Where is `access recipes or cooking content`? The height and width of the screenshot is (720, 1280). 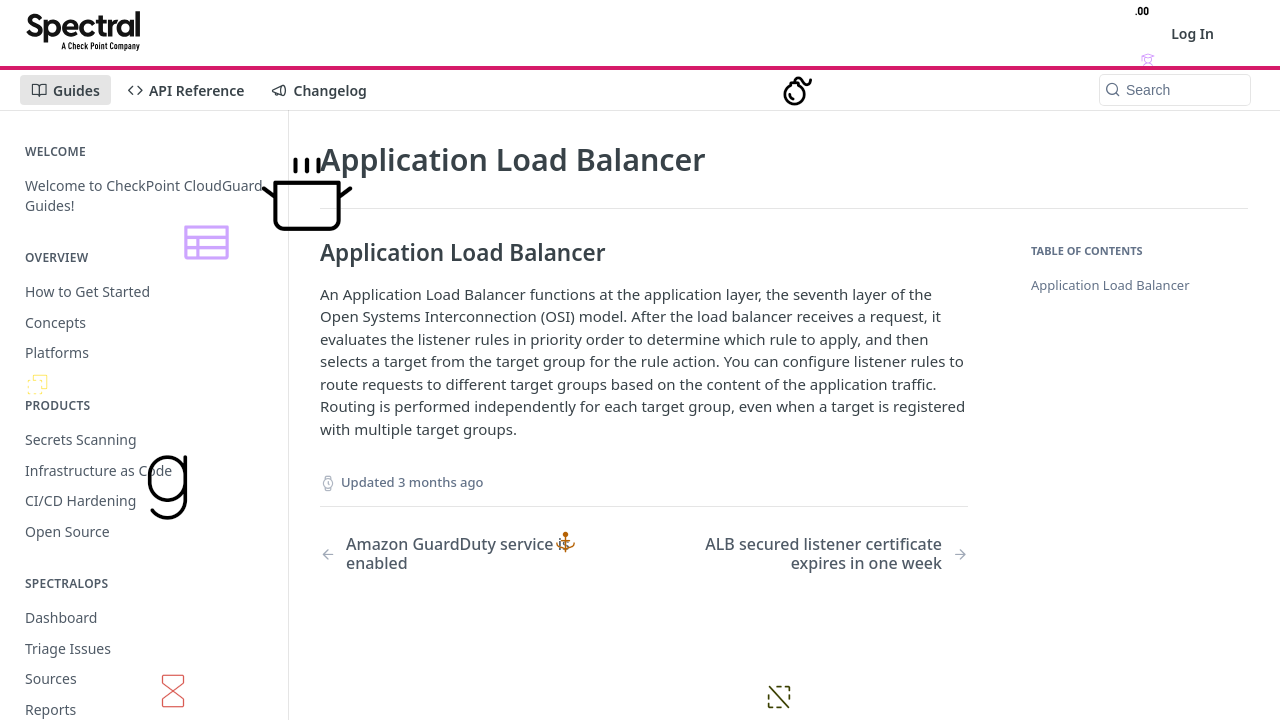
access recipes or cooking content is located at coordinates (307, 200).